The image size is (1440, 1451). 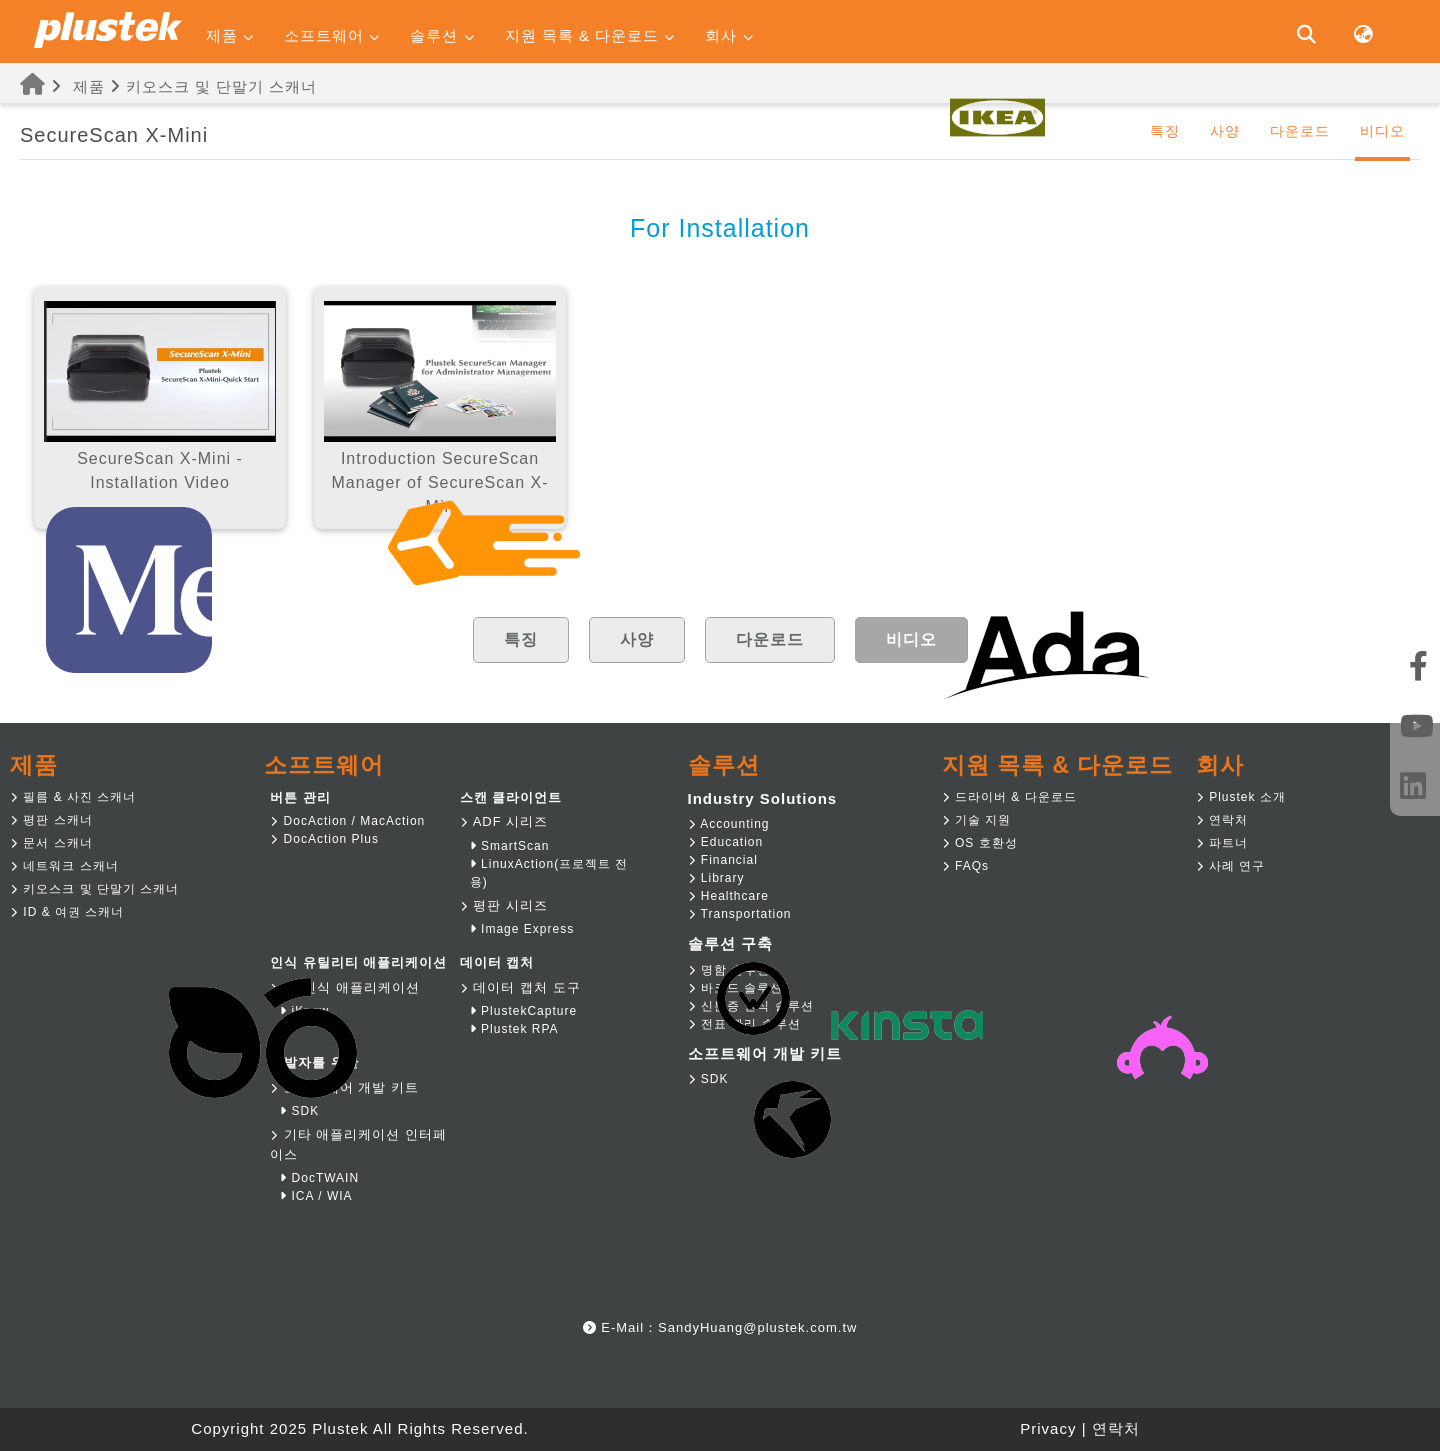 What do you see at coordinates (753, 998) in the screenshot?
I see `open wakatime dashboard` at bounding box center [753, 998].